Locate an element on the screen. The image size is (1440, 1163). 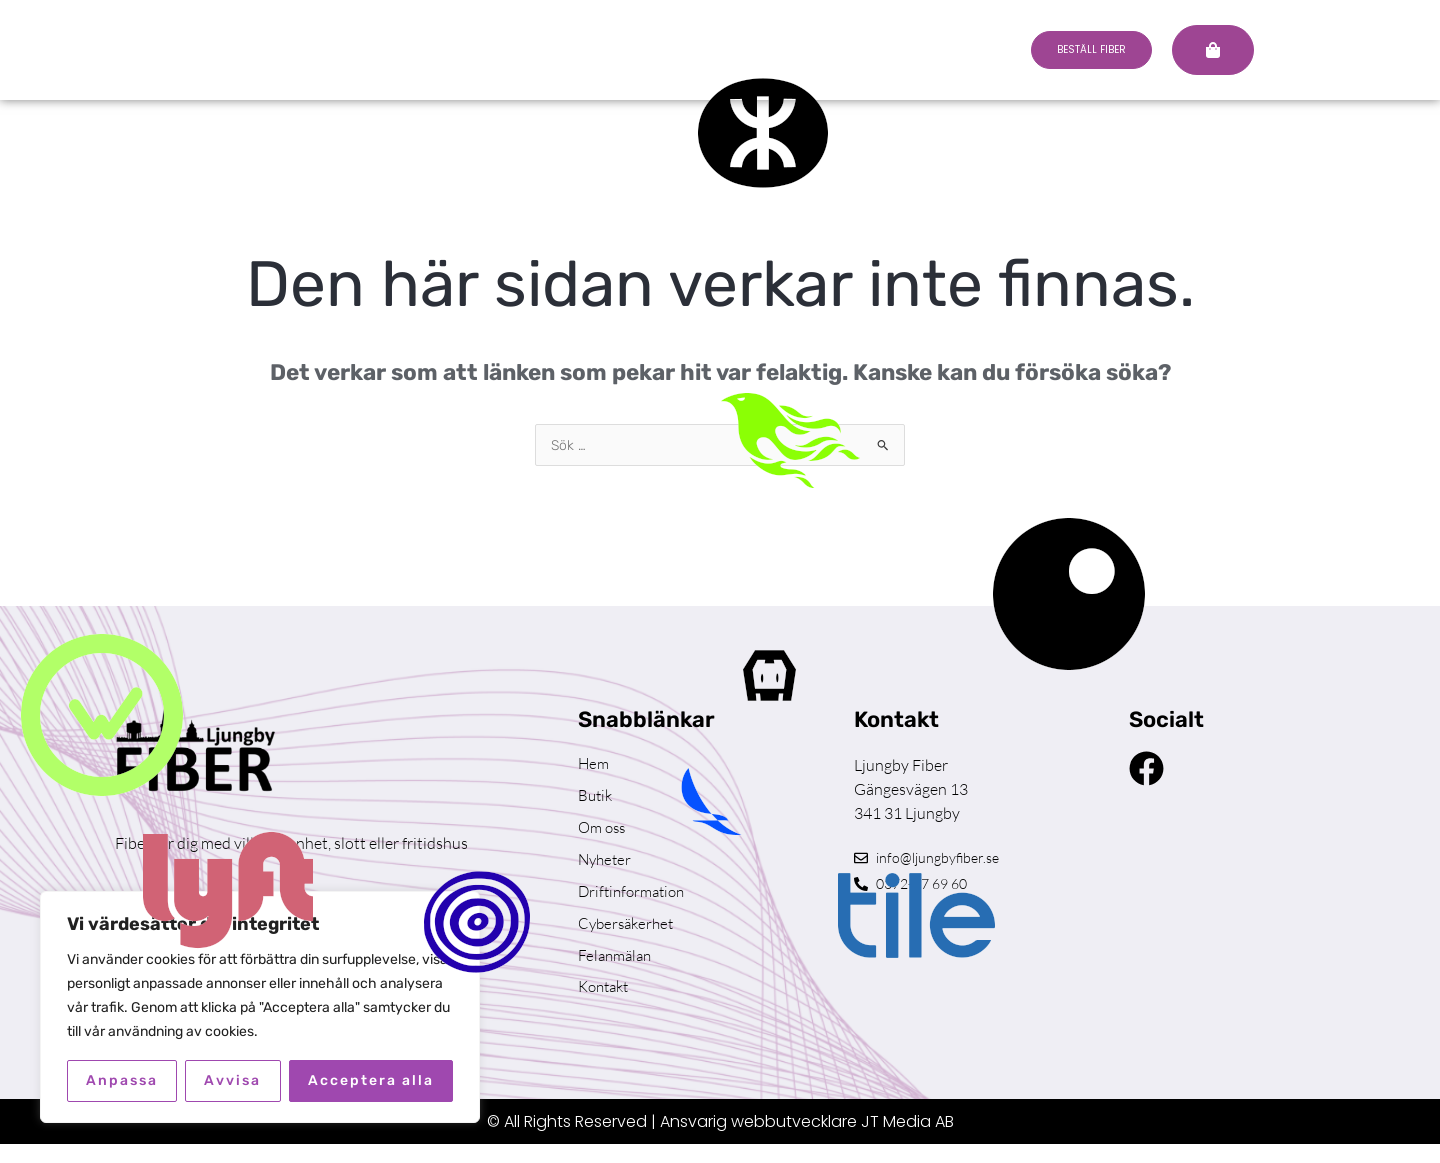
open the Tile app to locate your items is located at coordinates (916, 915).